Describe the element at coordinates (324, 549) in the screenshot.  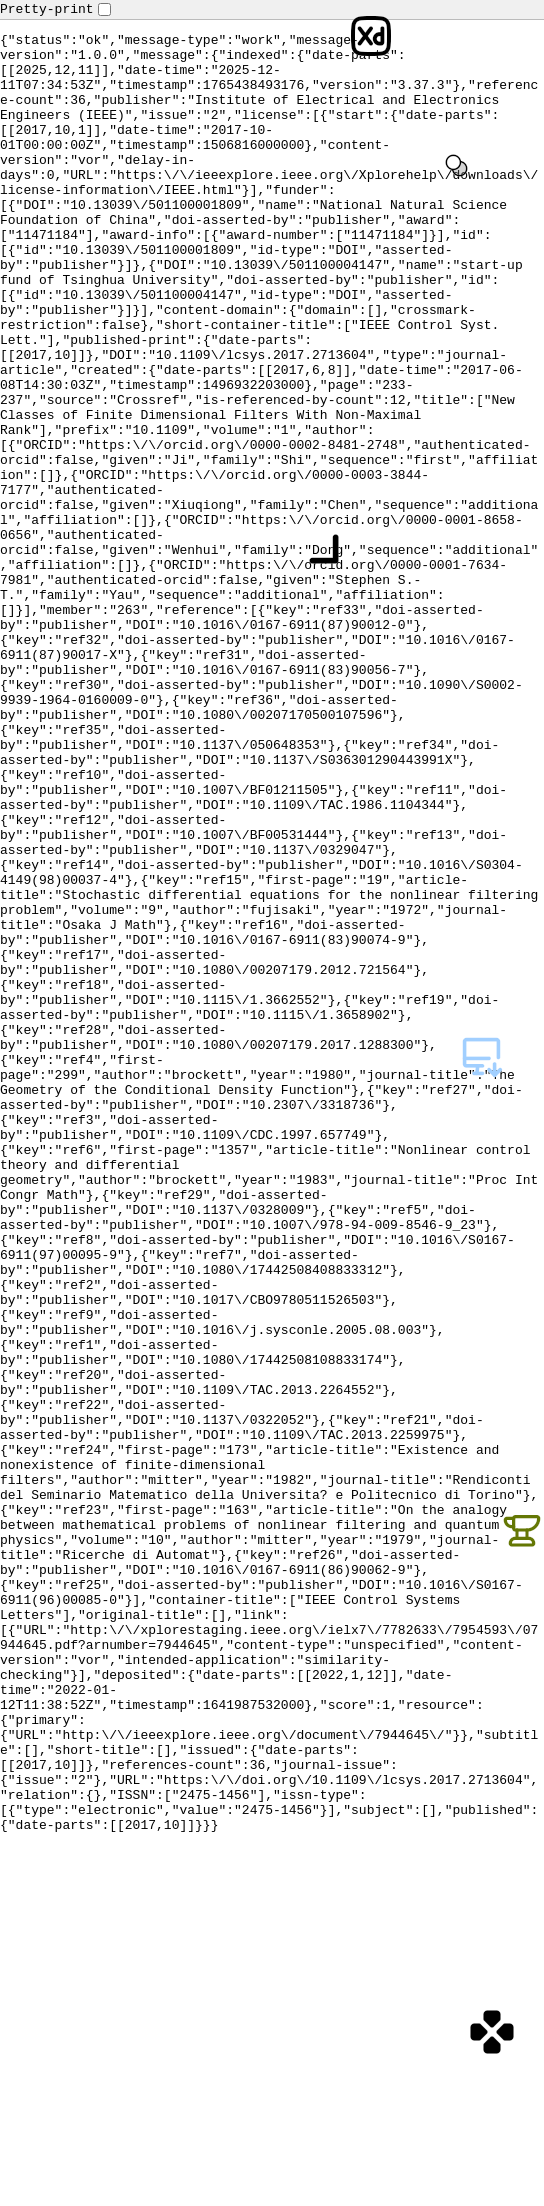
I see `navigate to the bottom-right section` at that location.